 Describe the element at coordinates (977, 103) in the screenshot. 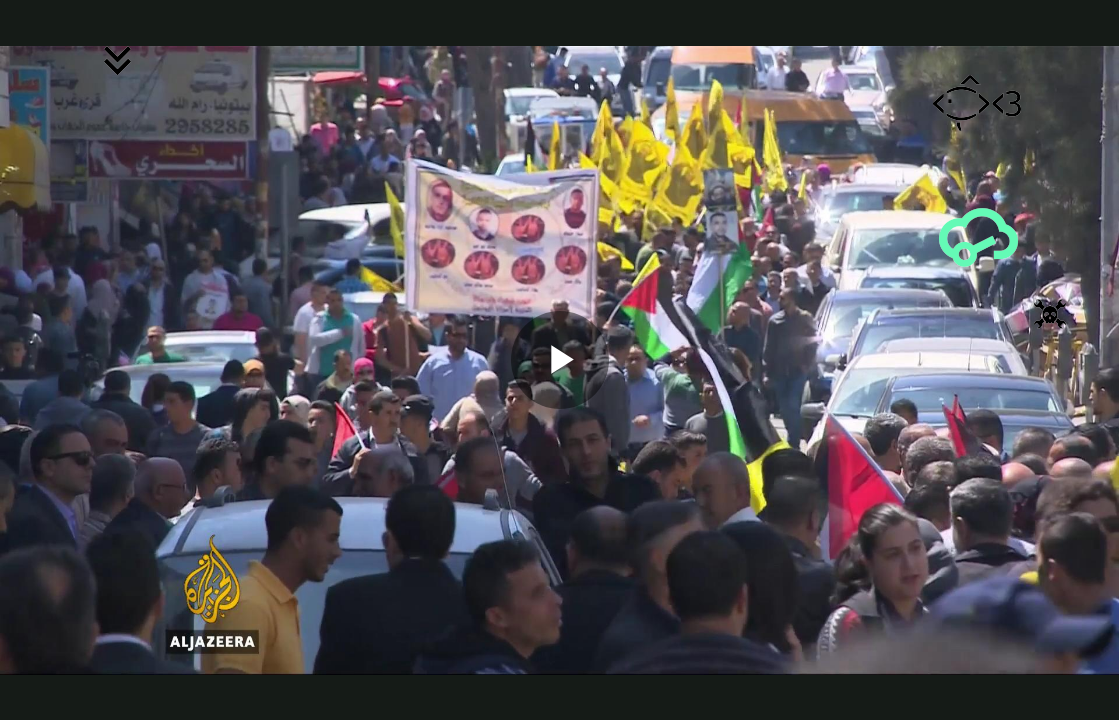

I see `open fish shell terminal application` at that location.